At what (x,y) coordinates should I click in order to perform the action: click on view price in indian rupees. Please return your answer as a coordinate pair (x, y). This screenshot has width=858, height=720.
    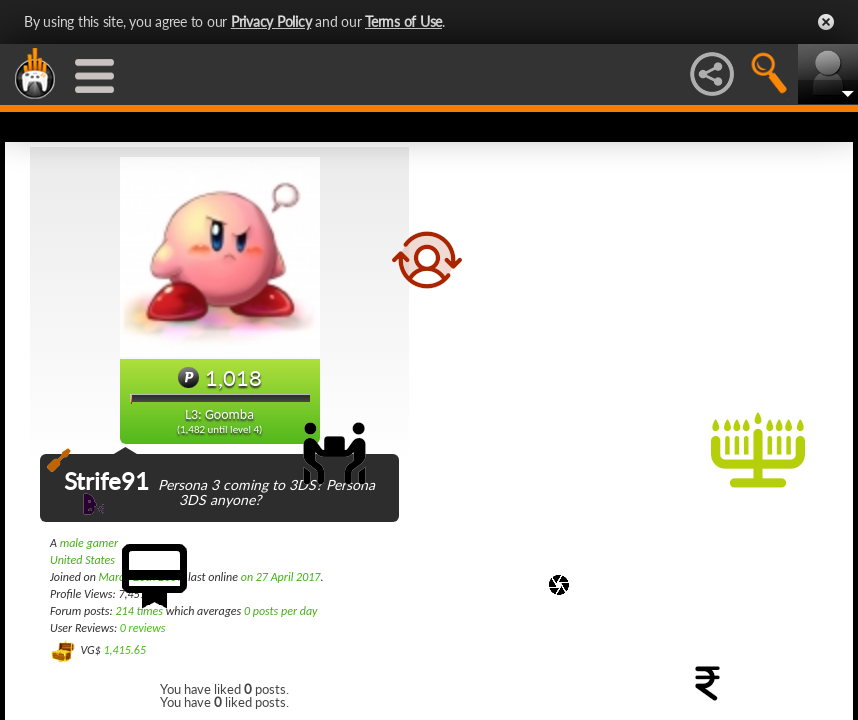
    Looking at the image, I should click on (707, 683).